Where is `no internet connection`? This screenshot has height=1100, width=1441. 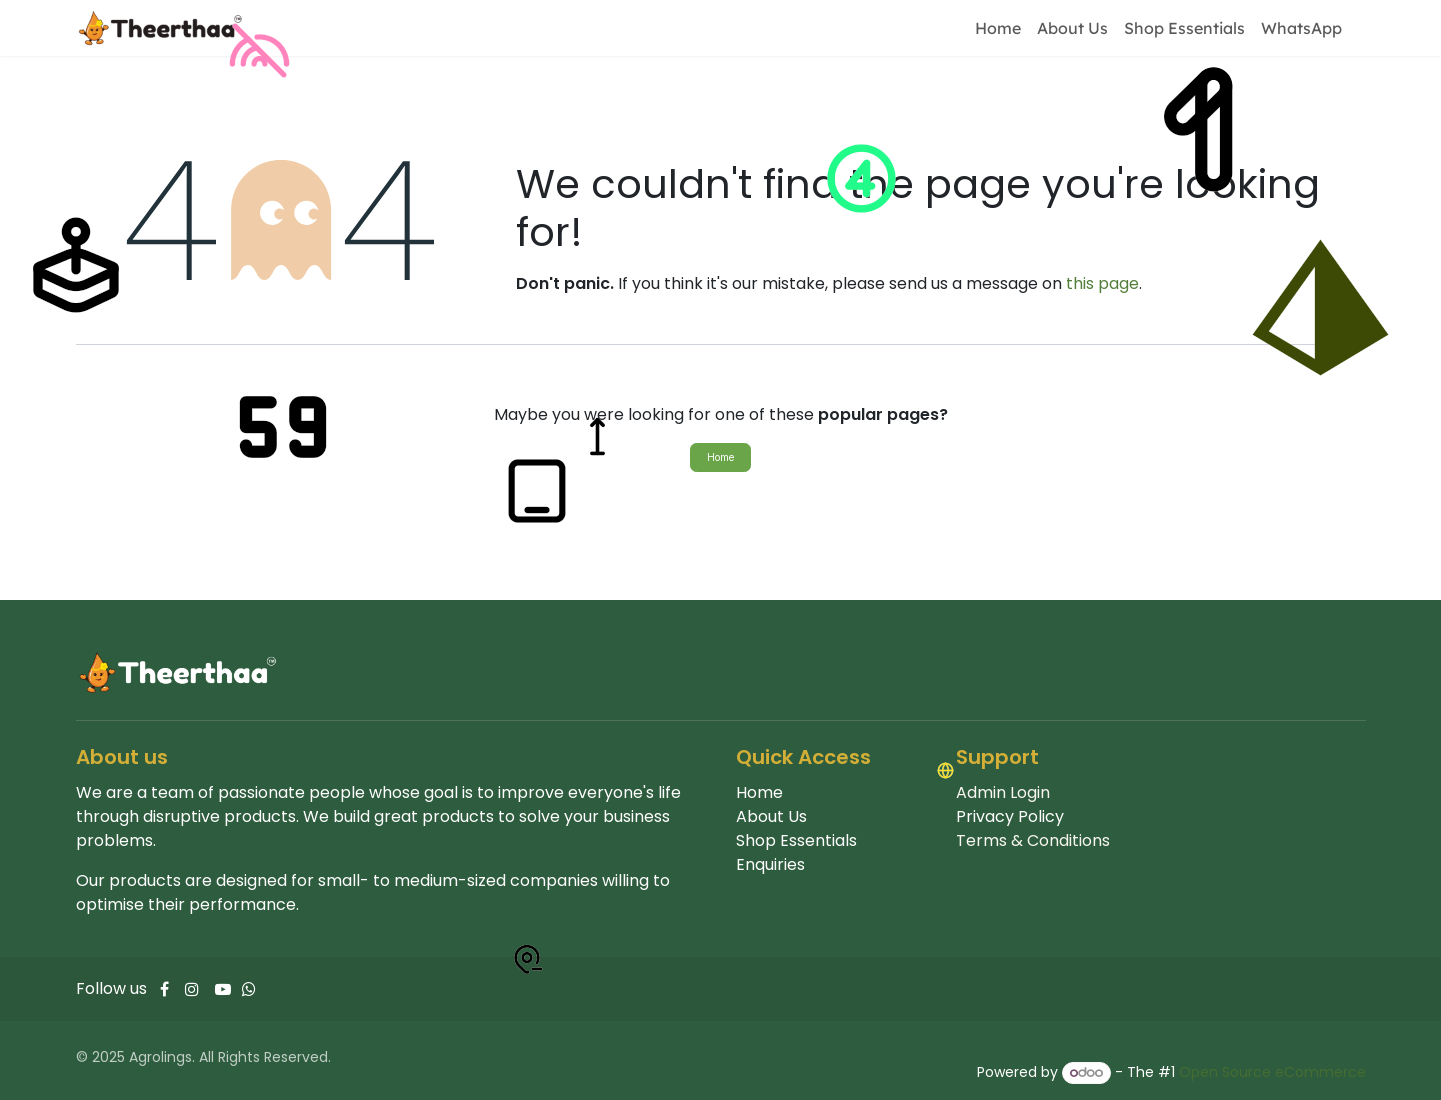 no internet connection is located at coordinates (259, 50).